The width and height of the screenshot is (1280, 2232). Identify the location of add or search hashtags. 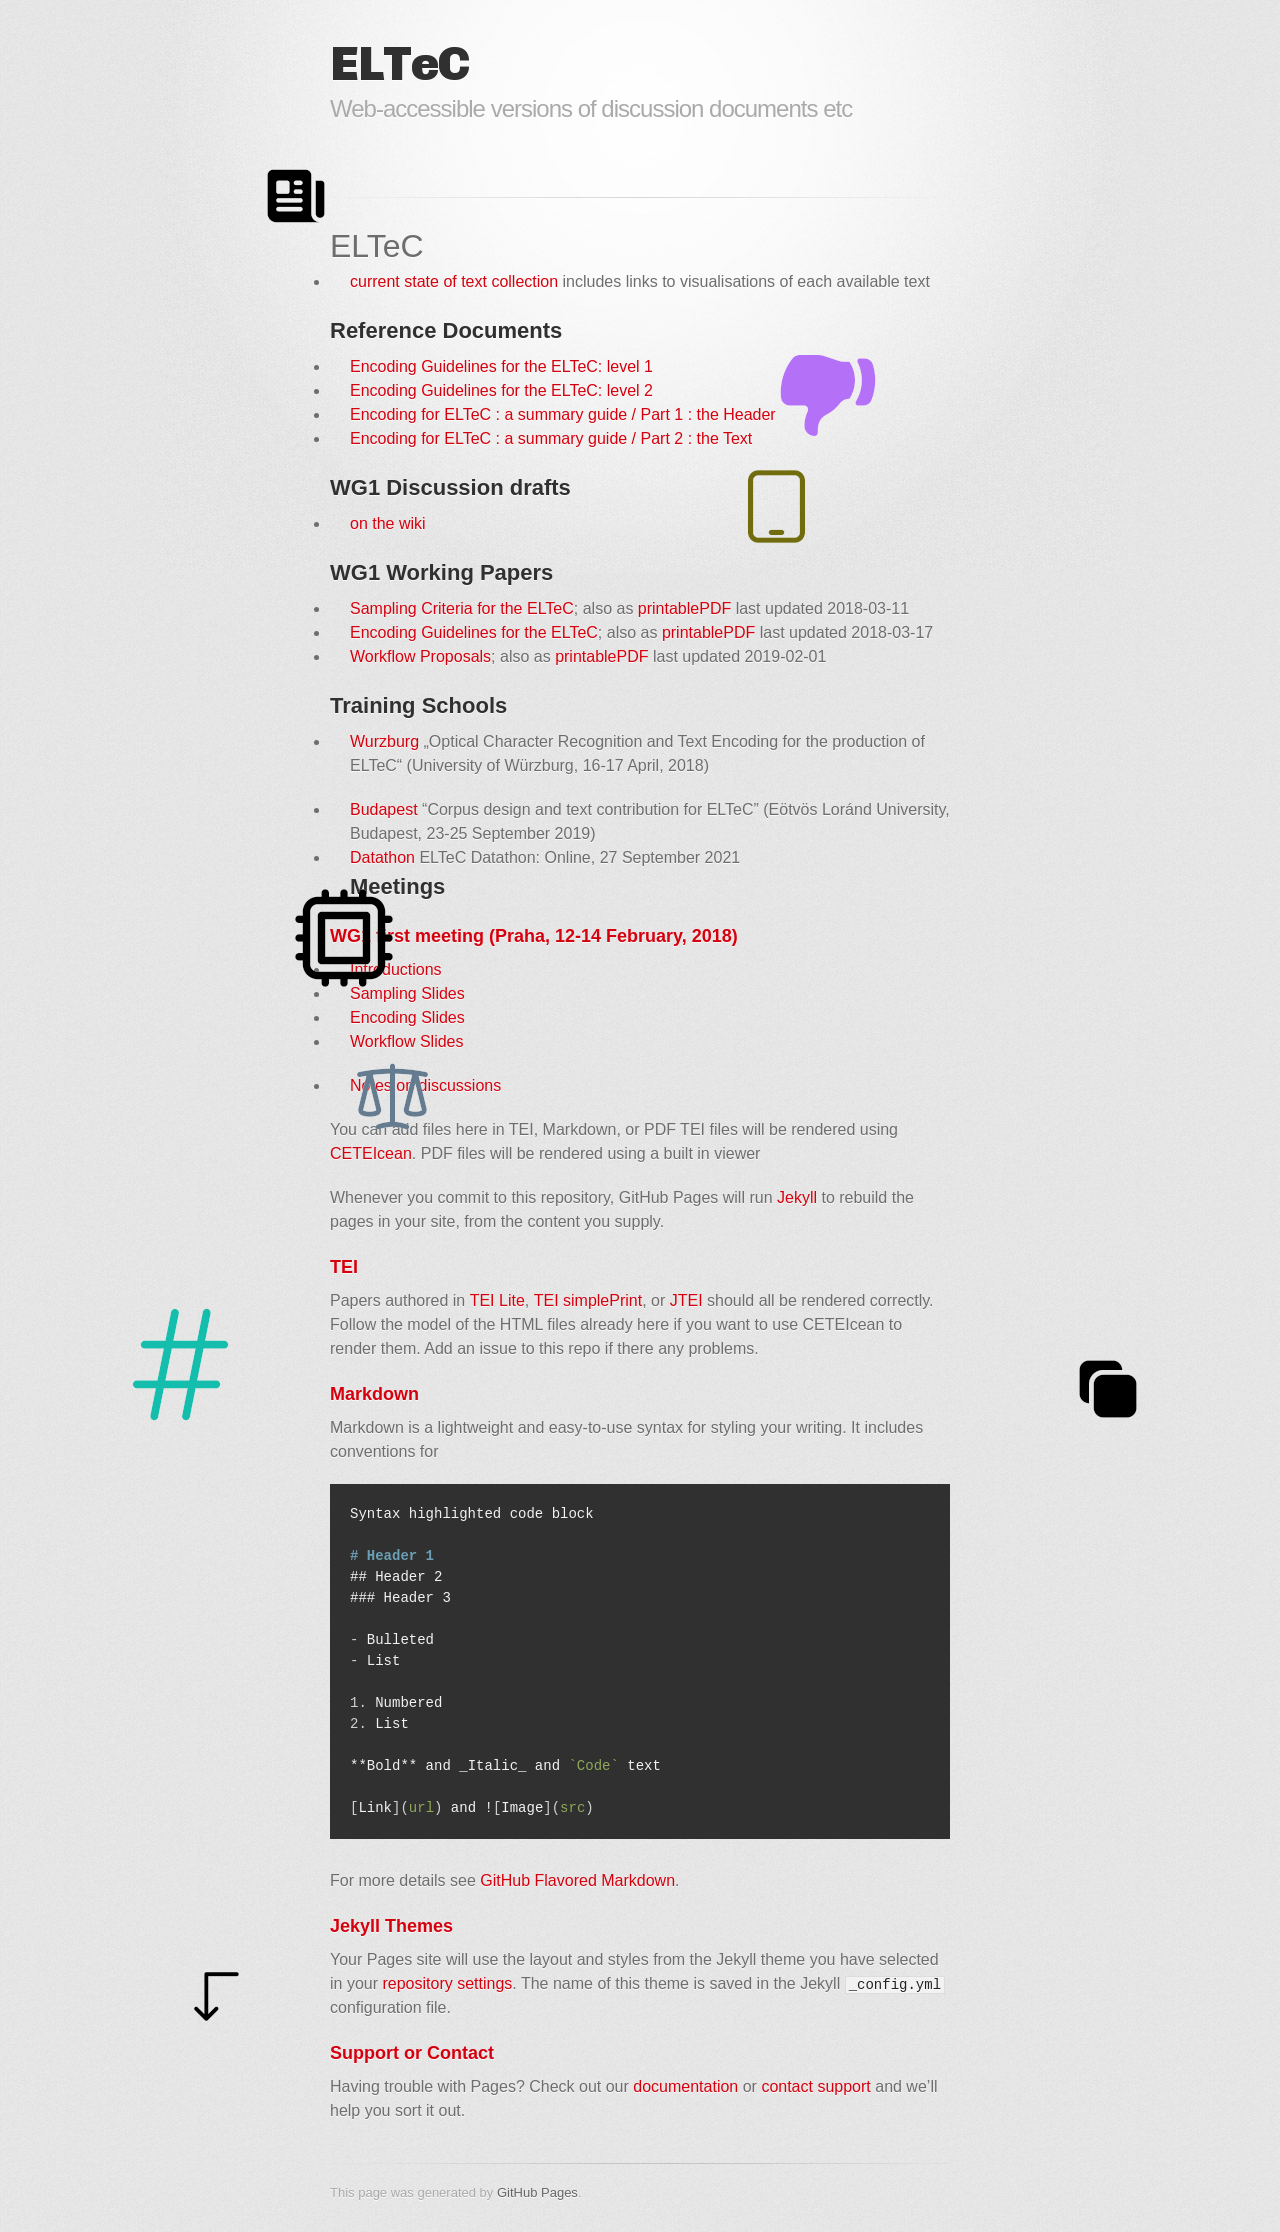
(180, 1364).